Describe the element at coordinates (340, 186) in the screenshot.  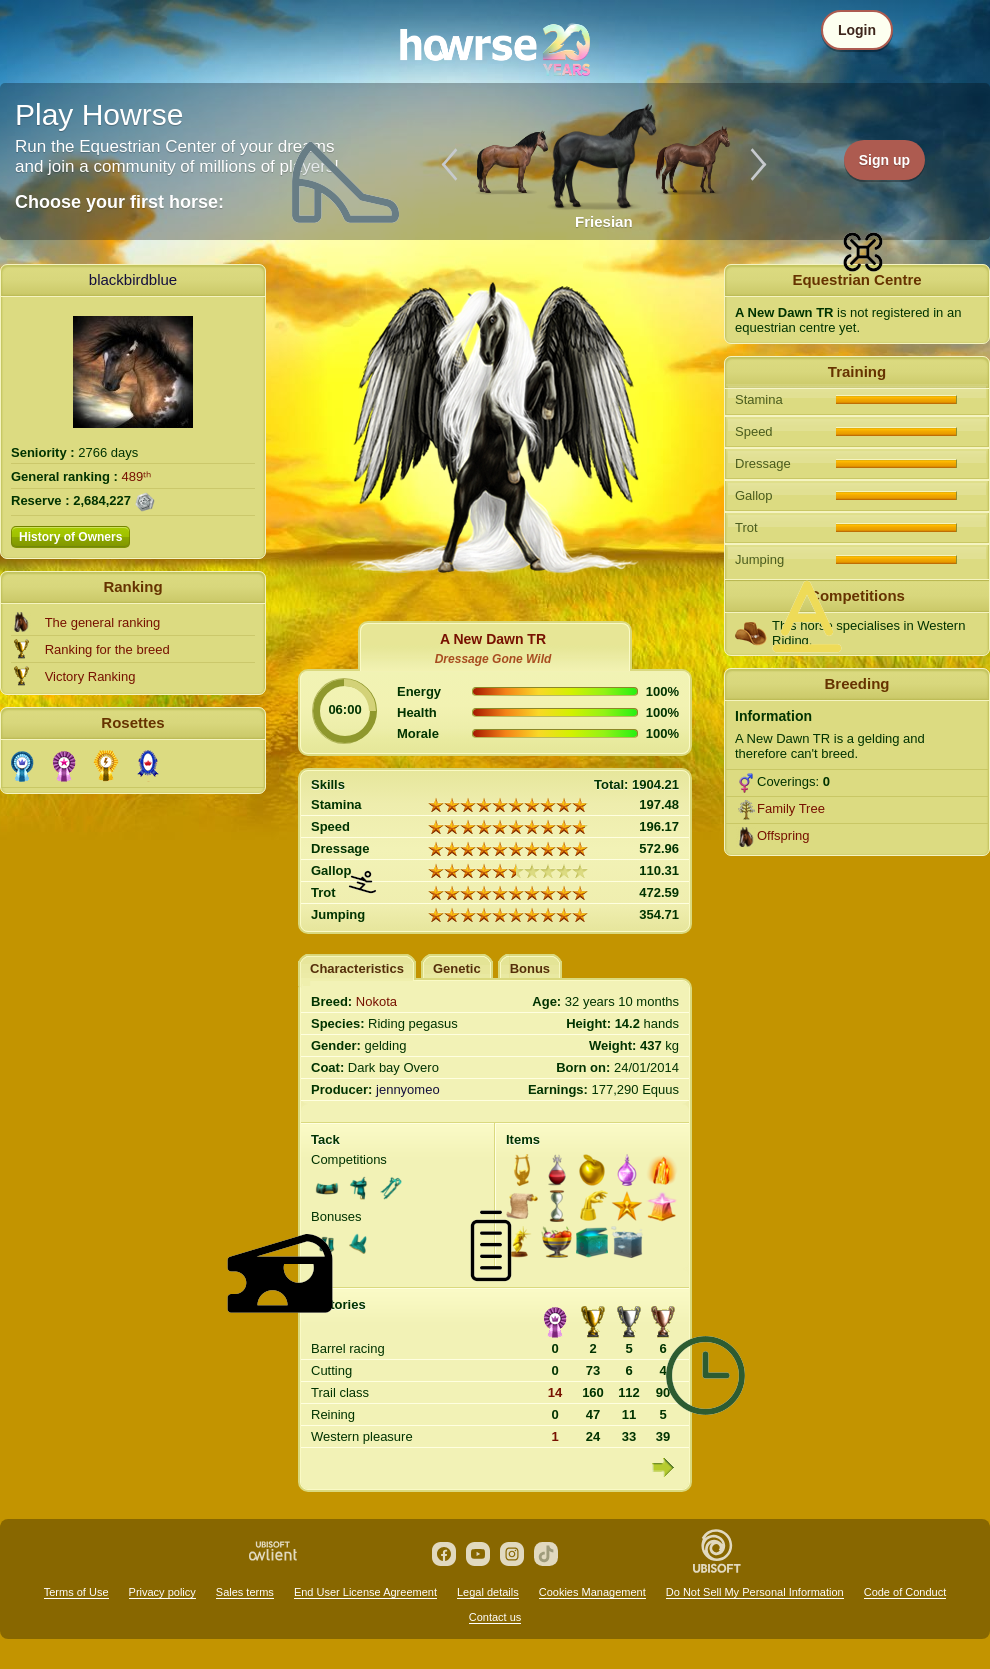
I see `browse women's footwear category` at that location.